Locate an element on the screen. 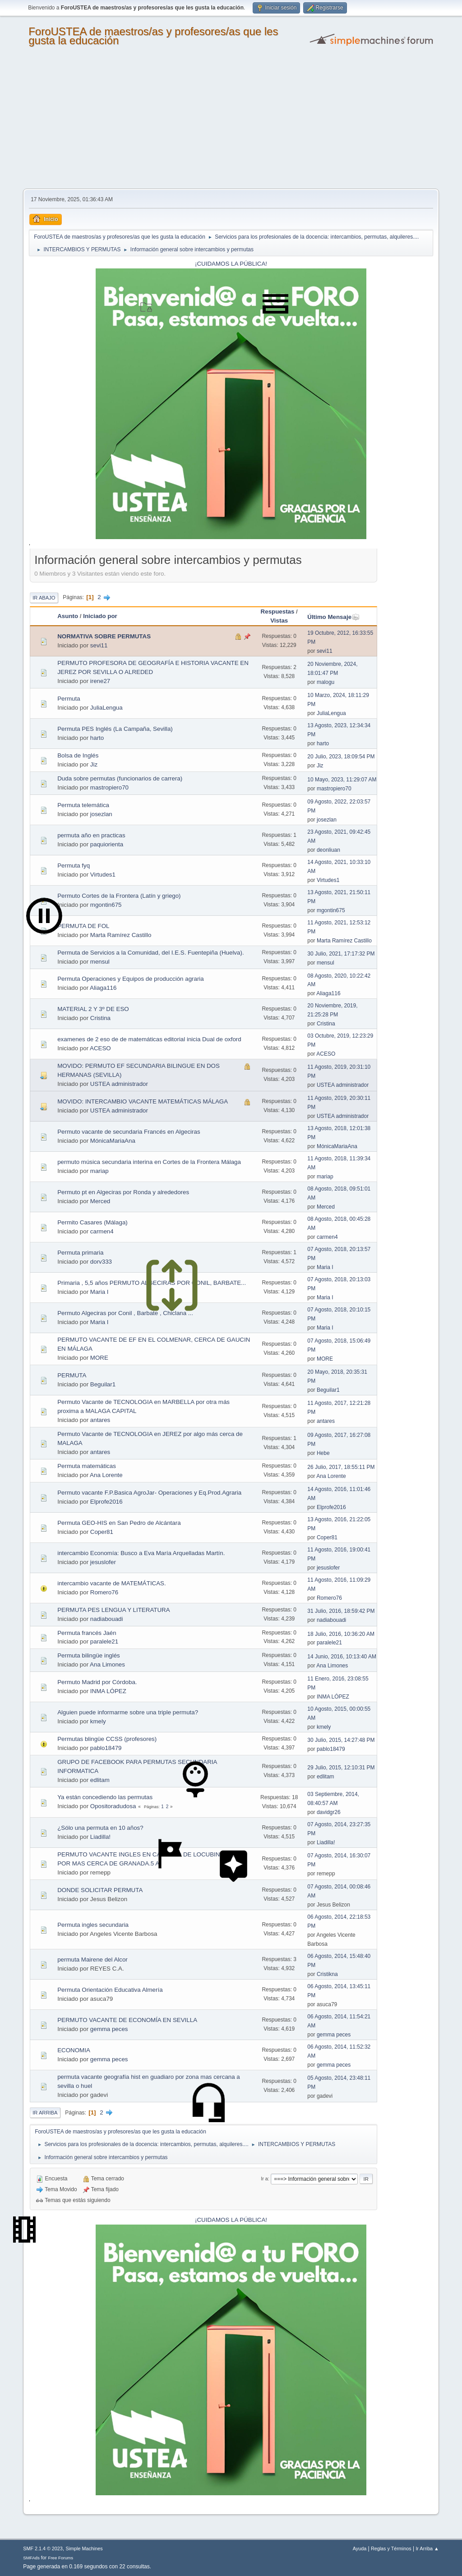  access AI assistant or smart suggestions is located at coordinates (233, 1865).